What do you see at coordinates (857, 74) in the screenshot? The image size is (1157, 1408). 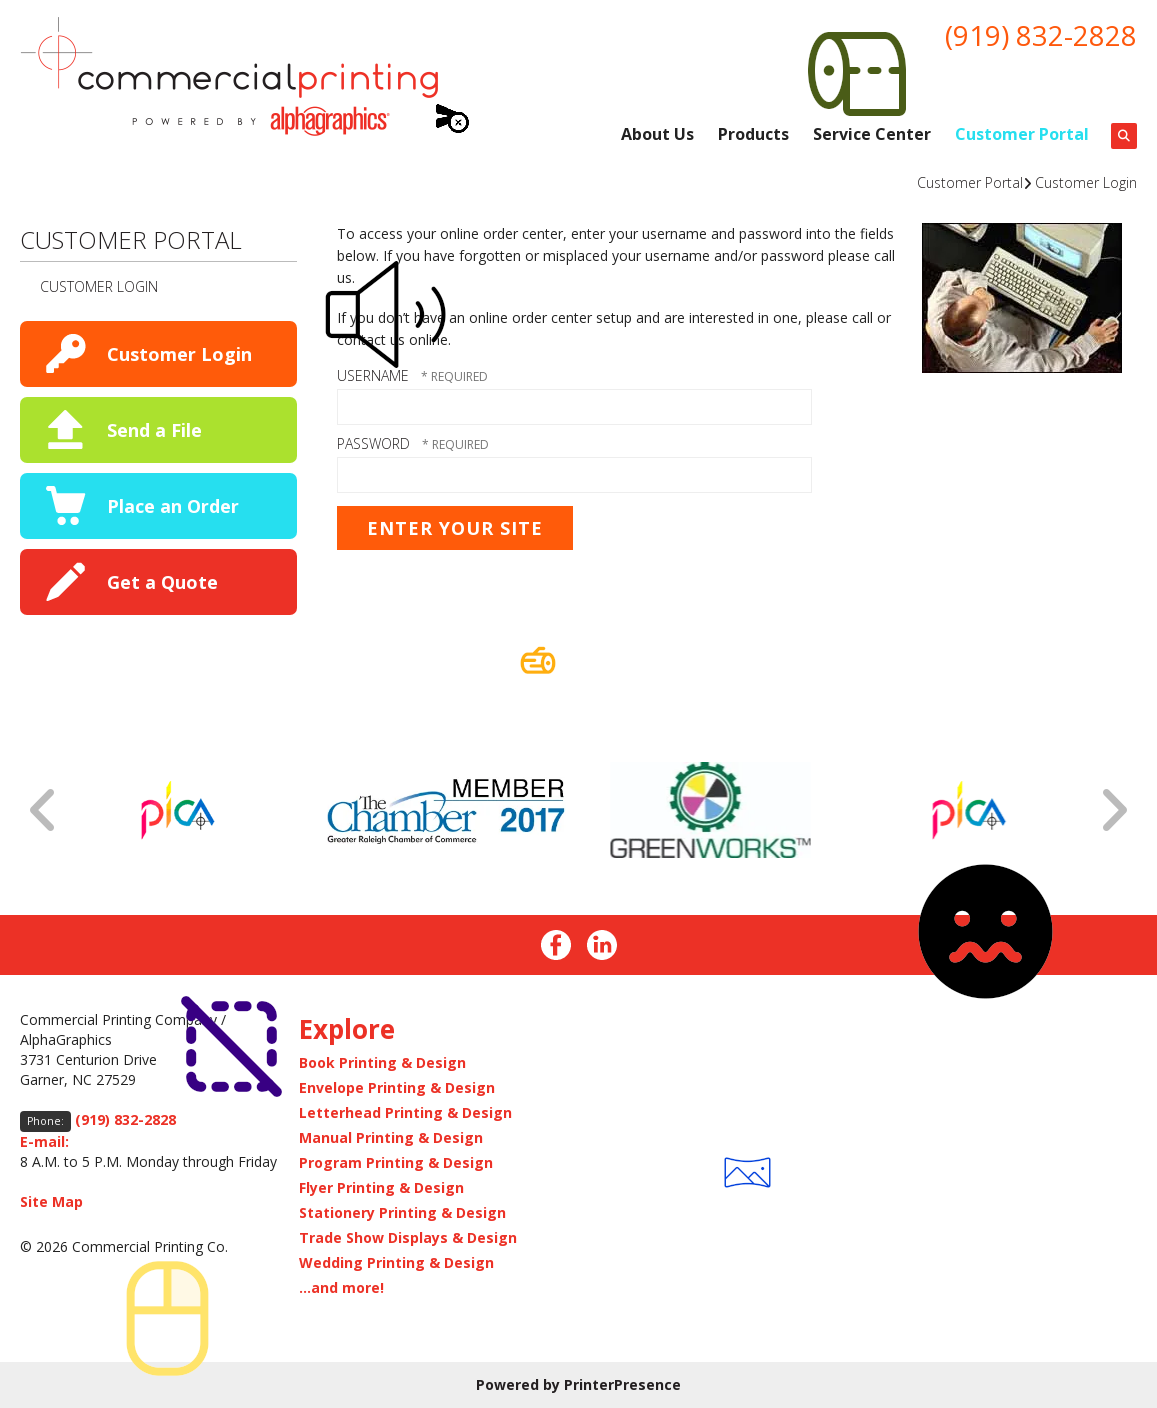 I see `indicates restroom or bathroom location` at bounding box center [857, 74].